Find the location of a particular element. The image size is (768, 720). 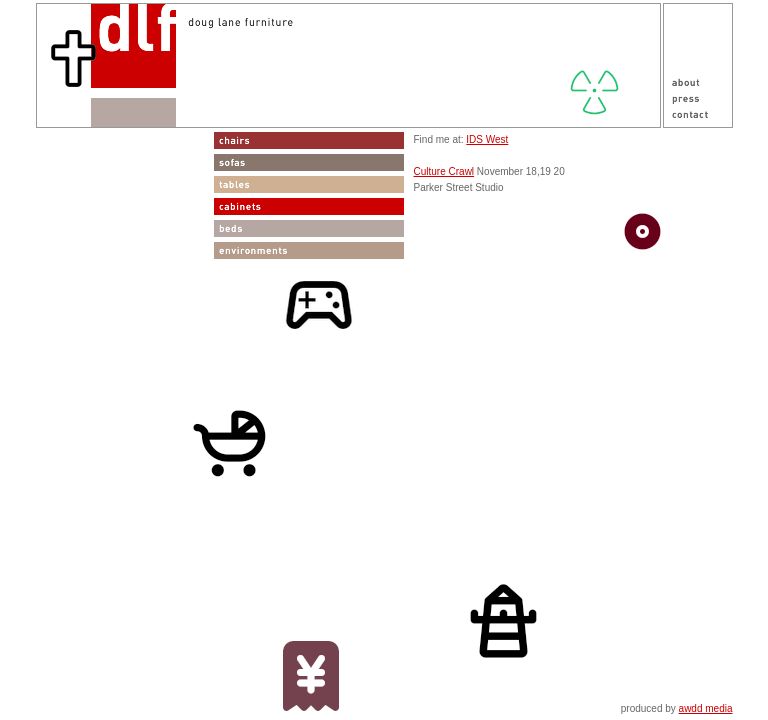

access gaming or esports features is located at coordinates (319, 305).